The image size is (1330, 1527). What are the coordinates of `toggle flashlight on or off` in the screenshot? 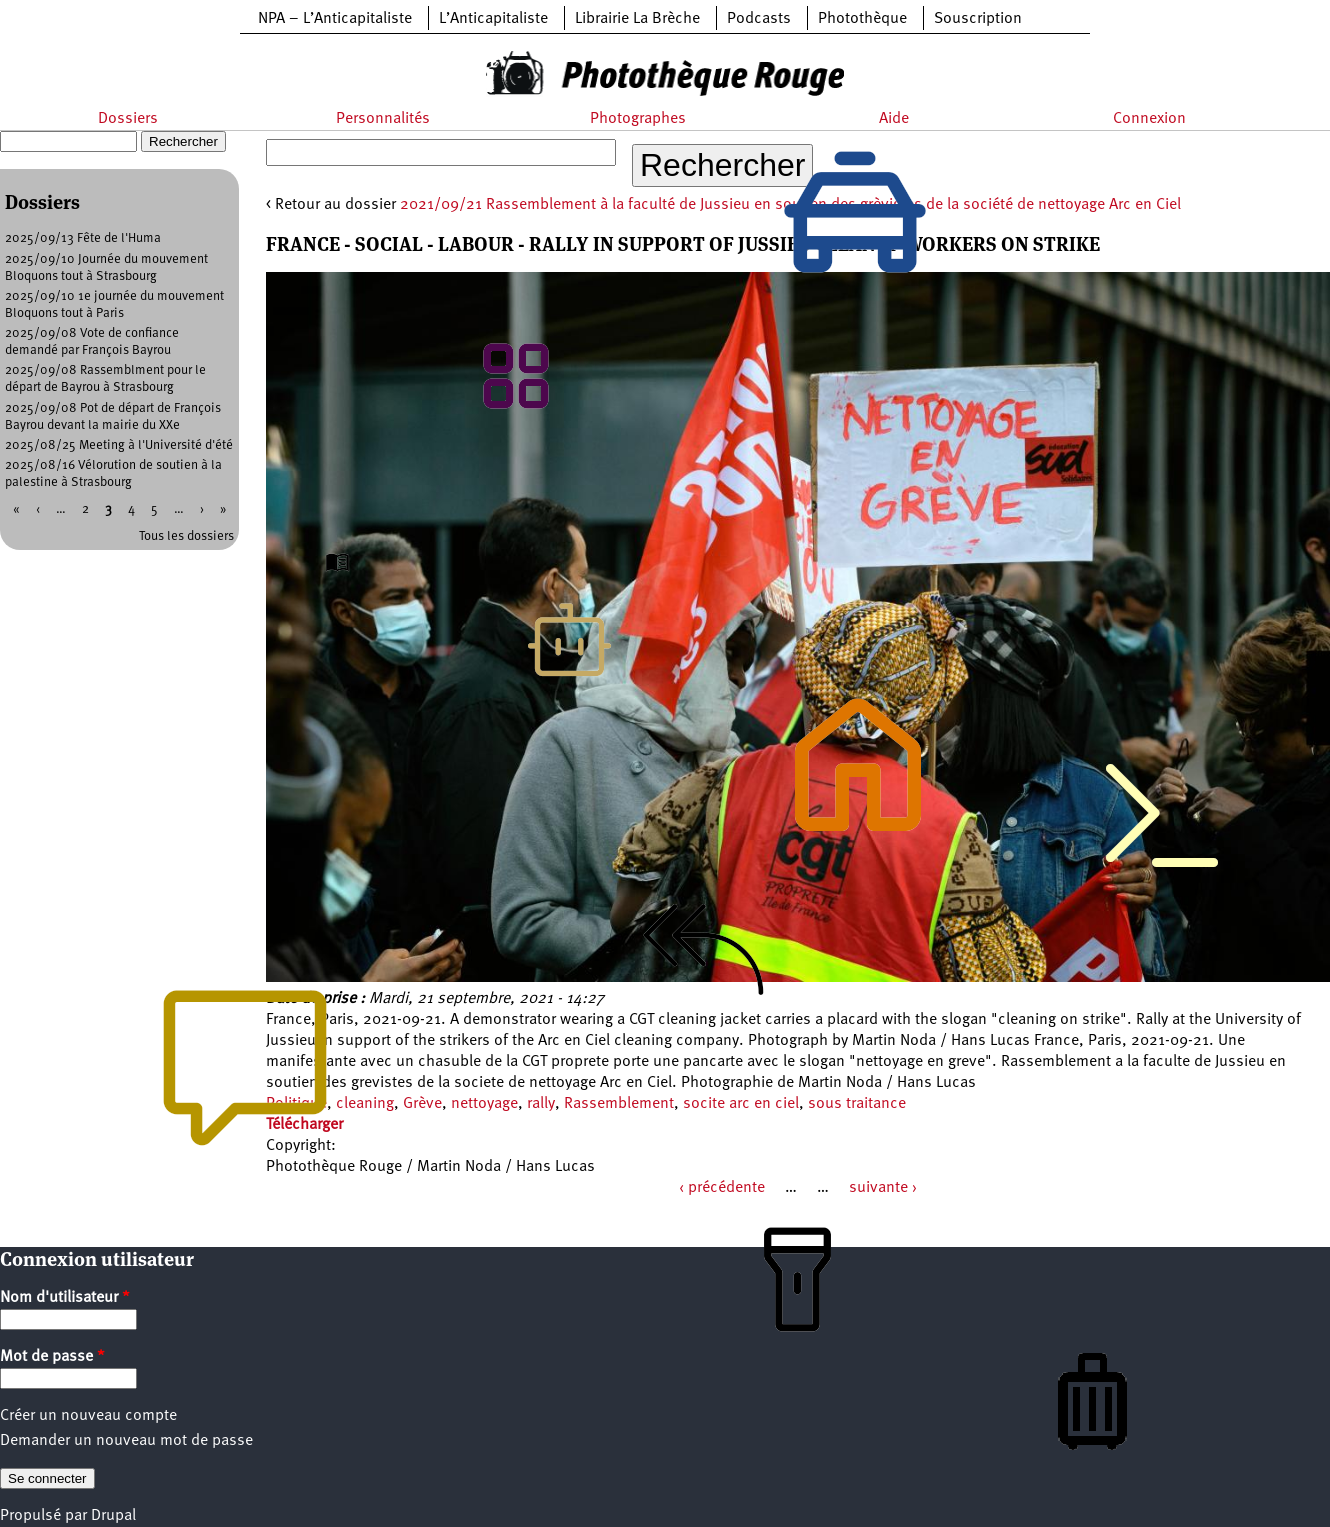 It's located at (797, 1279).